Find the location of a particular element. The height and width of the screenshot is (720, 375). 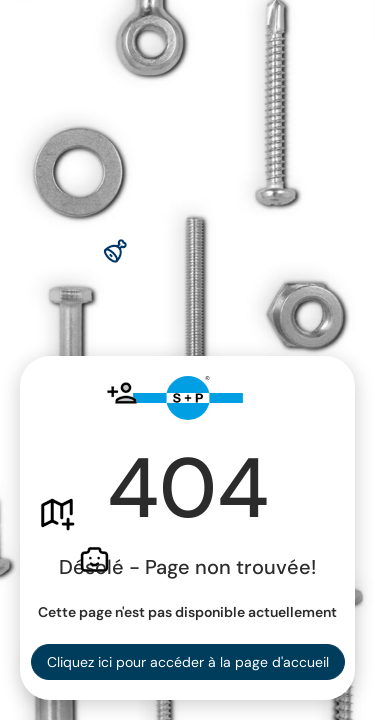

switch to front-facing camera is located at coordinates (94, 559).